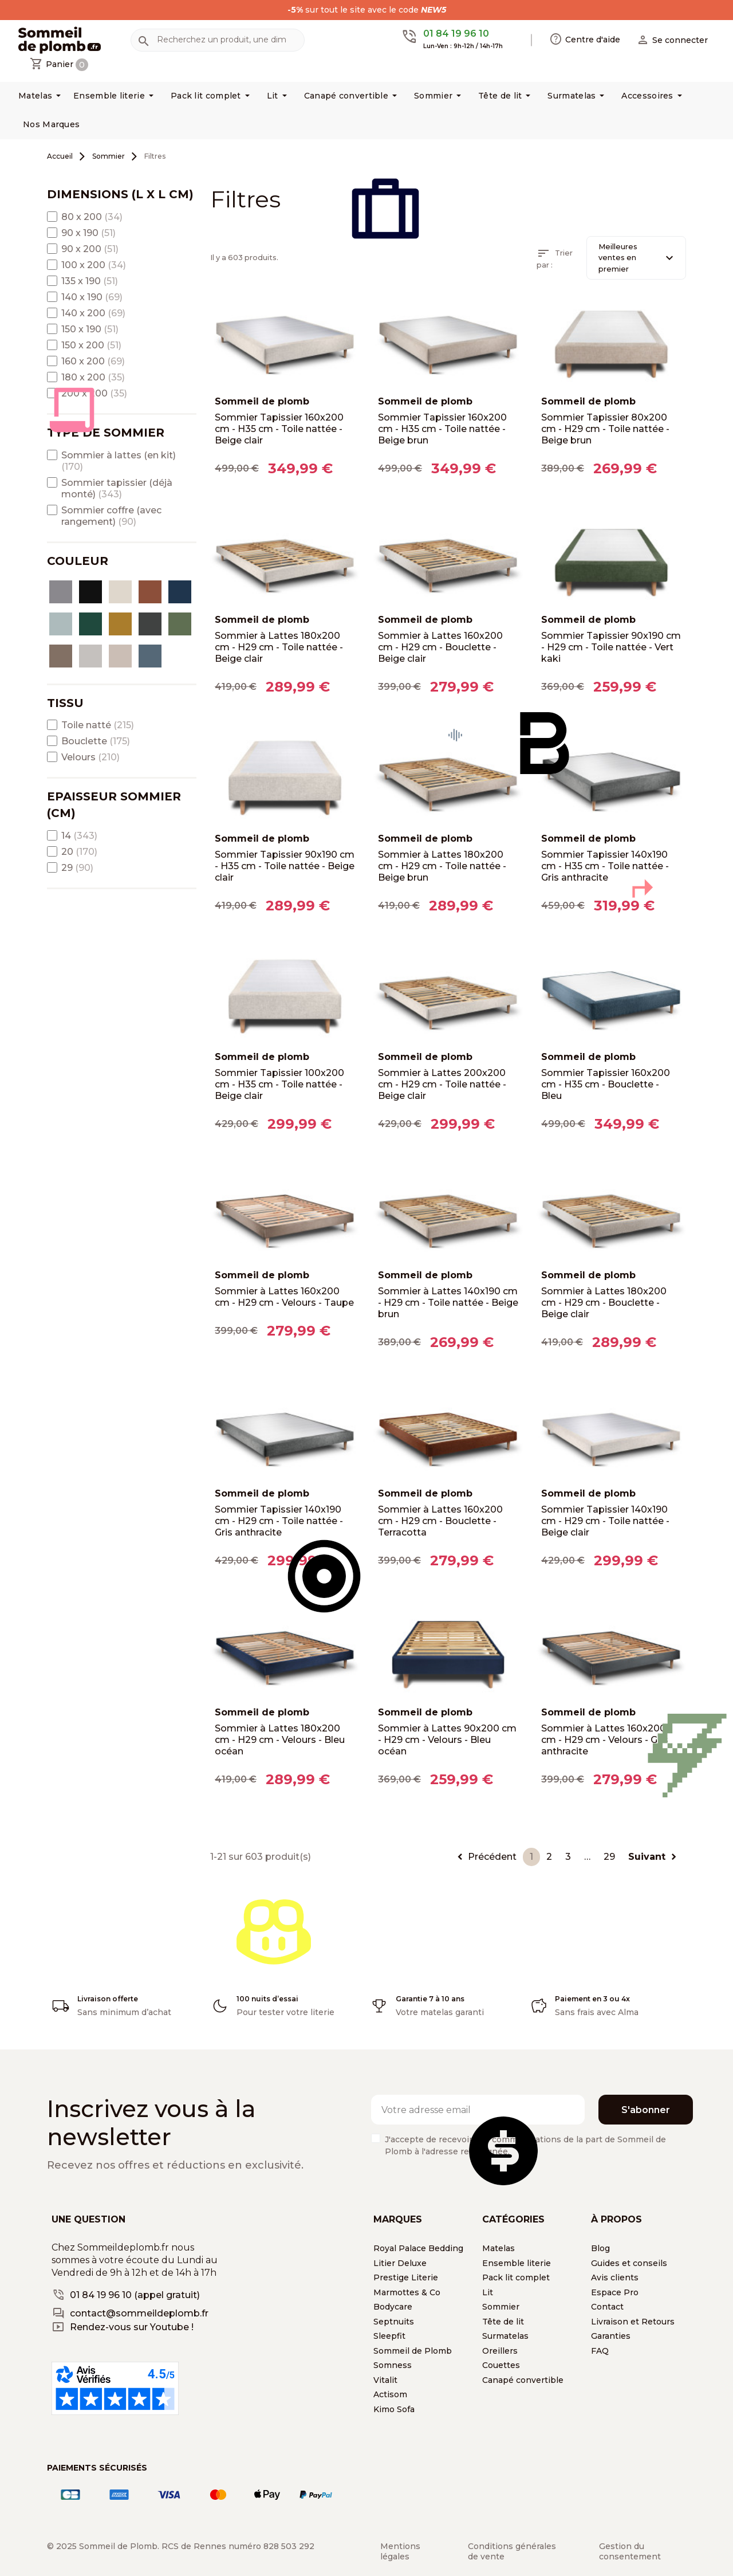  What do you see at coordinates (274, 1931) in the screenshot?
I see `open microsoft copilot` at bounding box center [274, 1931].